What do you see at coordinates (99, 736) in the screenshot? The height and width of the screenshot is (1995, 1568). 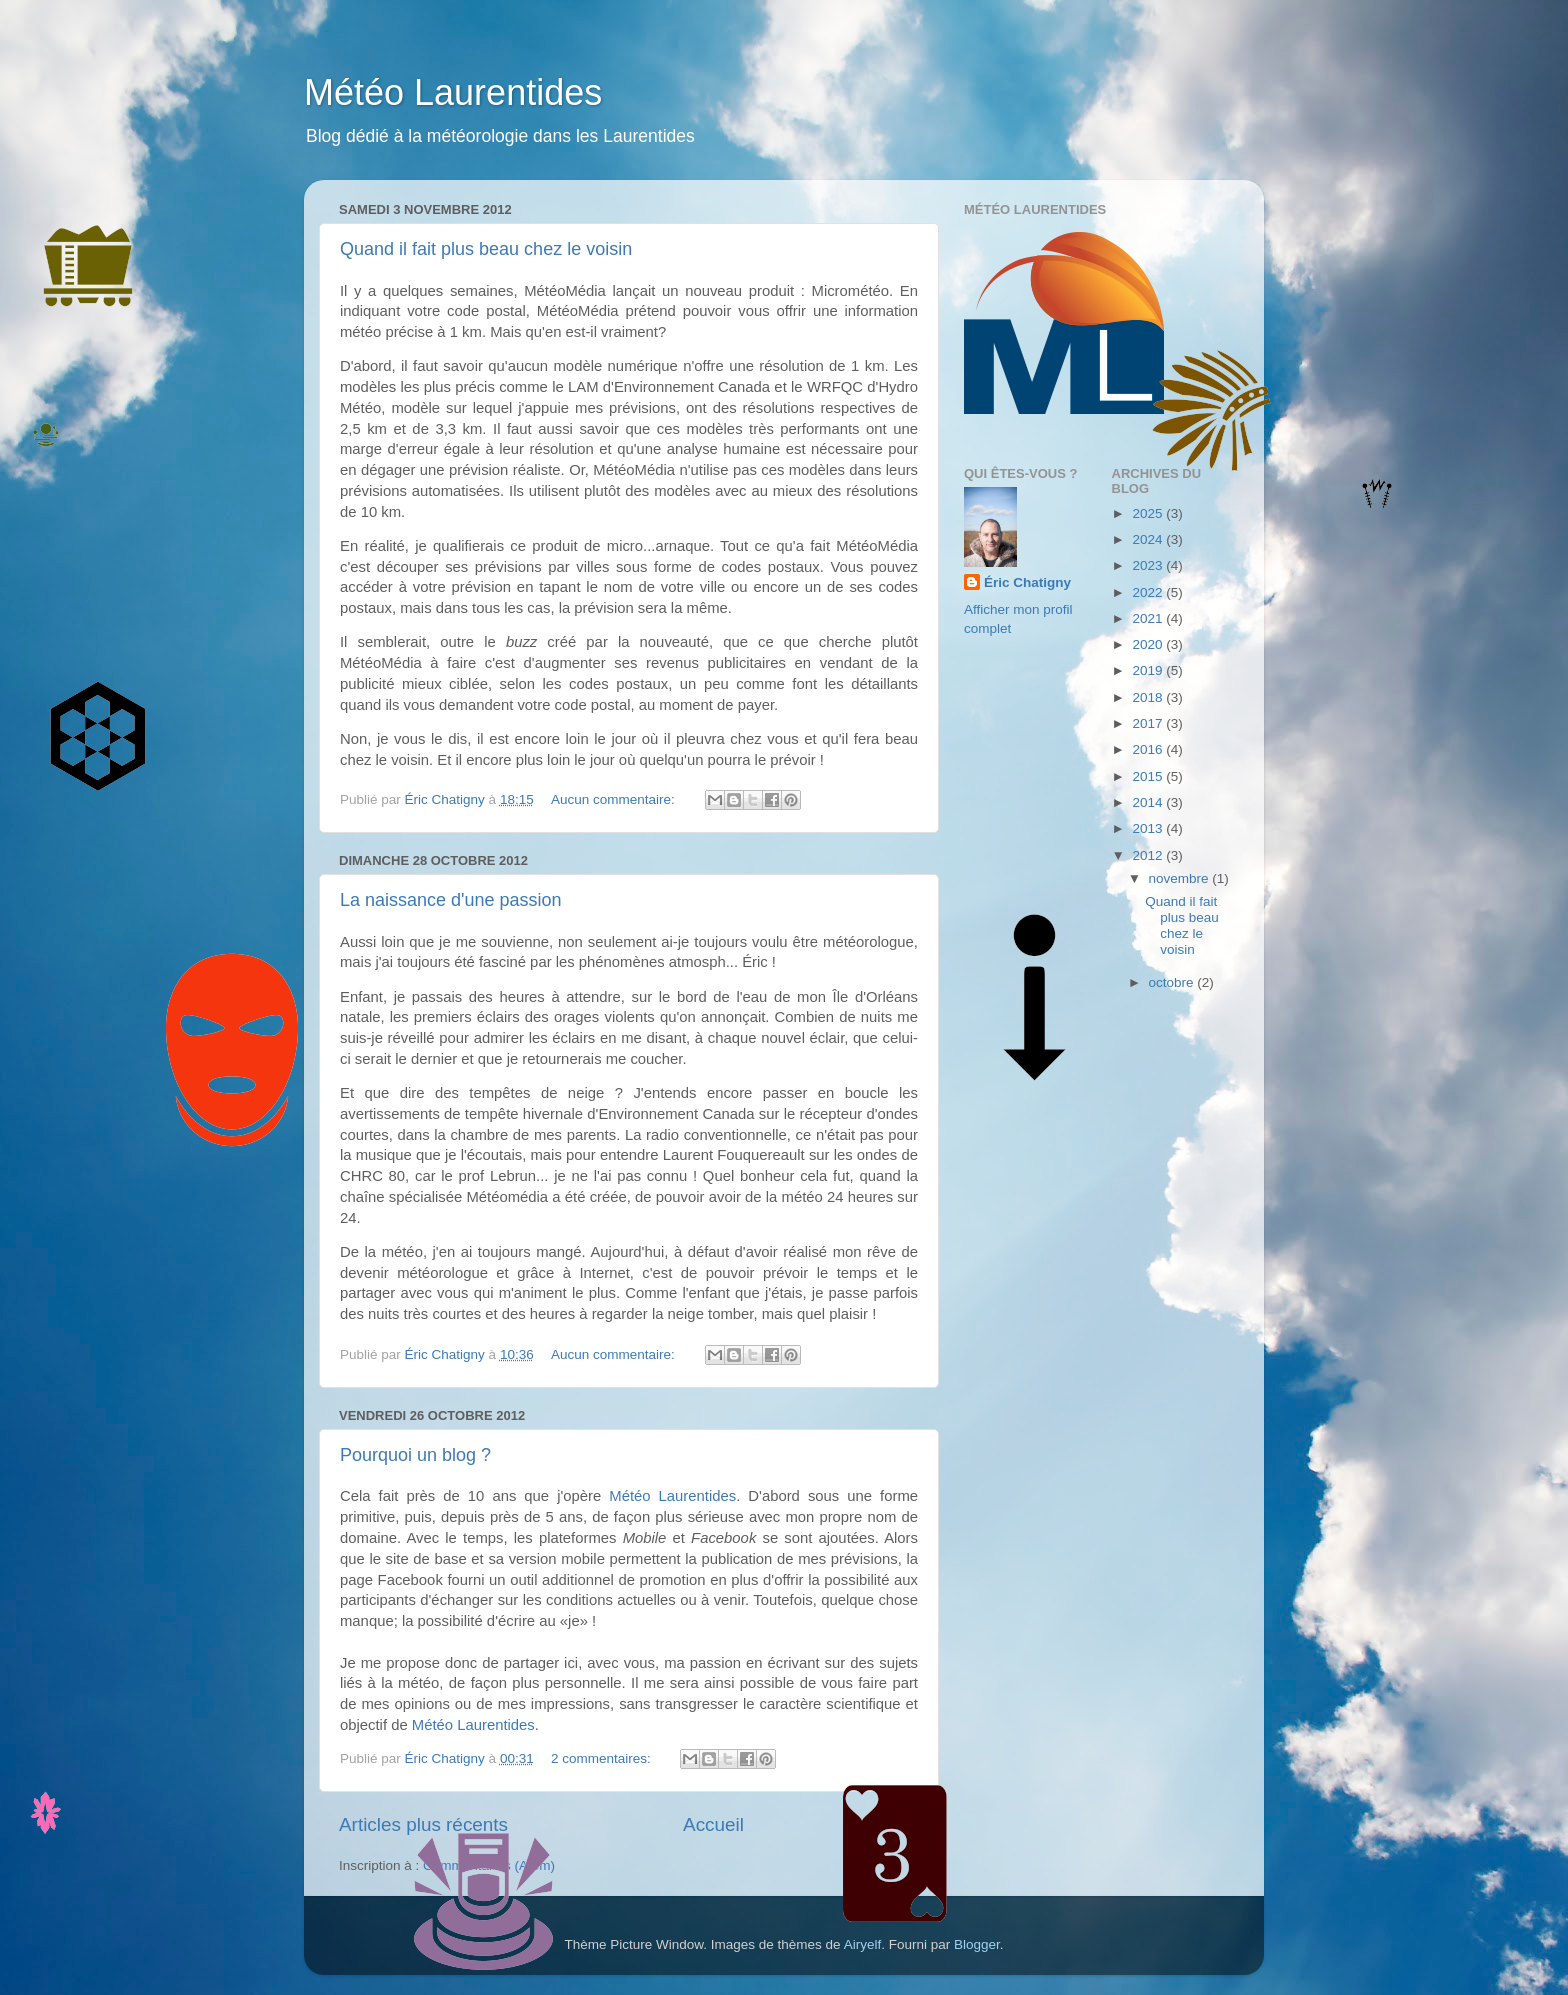 I see `access hive or colony management features` at bounding box center [99, 736].